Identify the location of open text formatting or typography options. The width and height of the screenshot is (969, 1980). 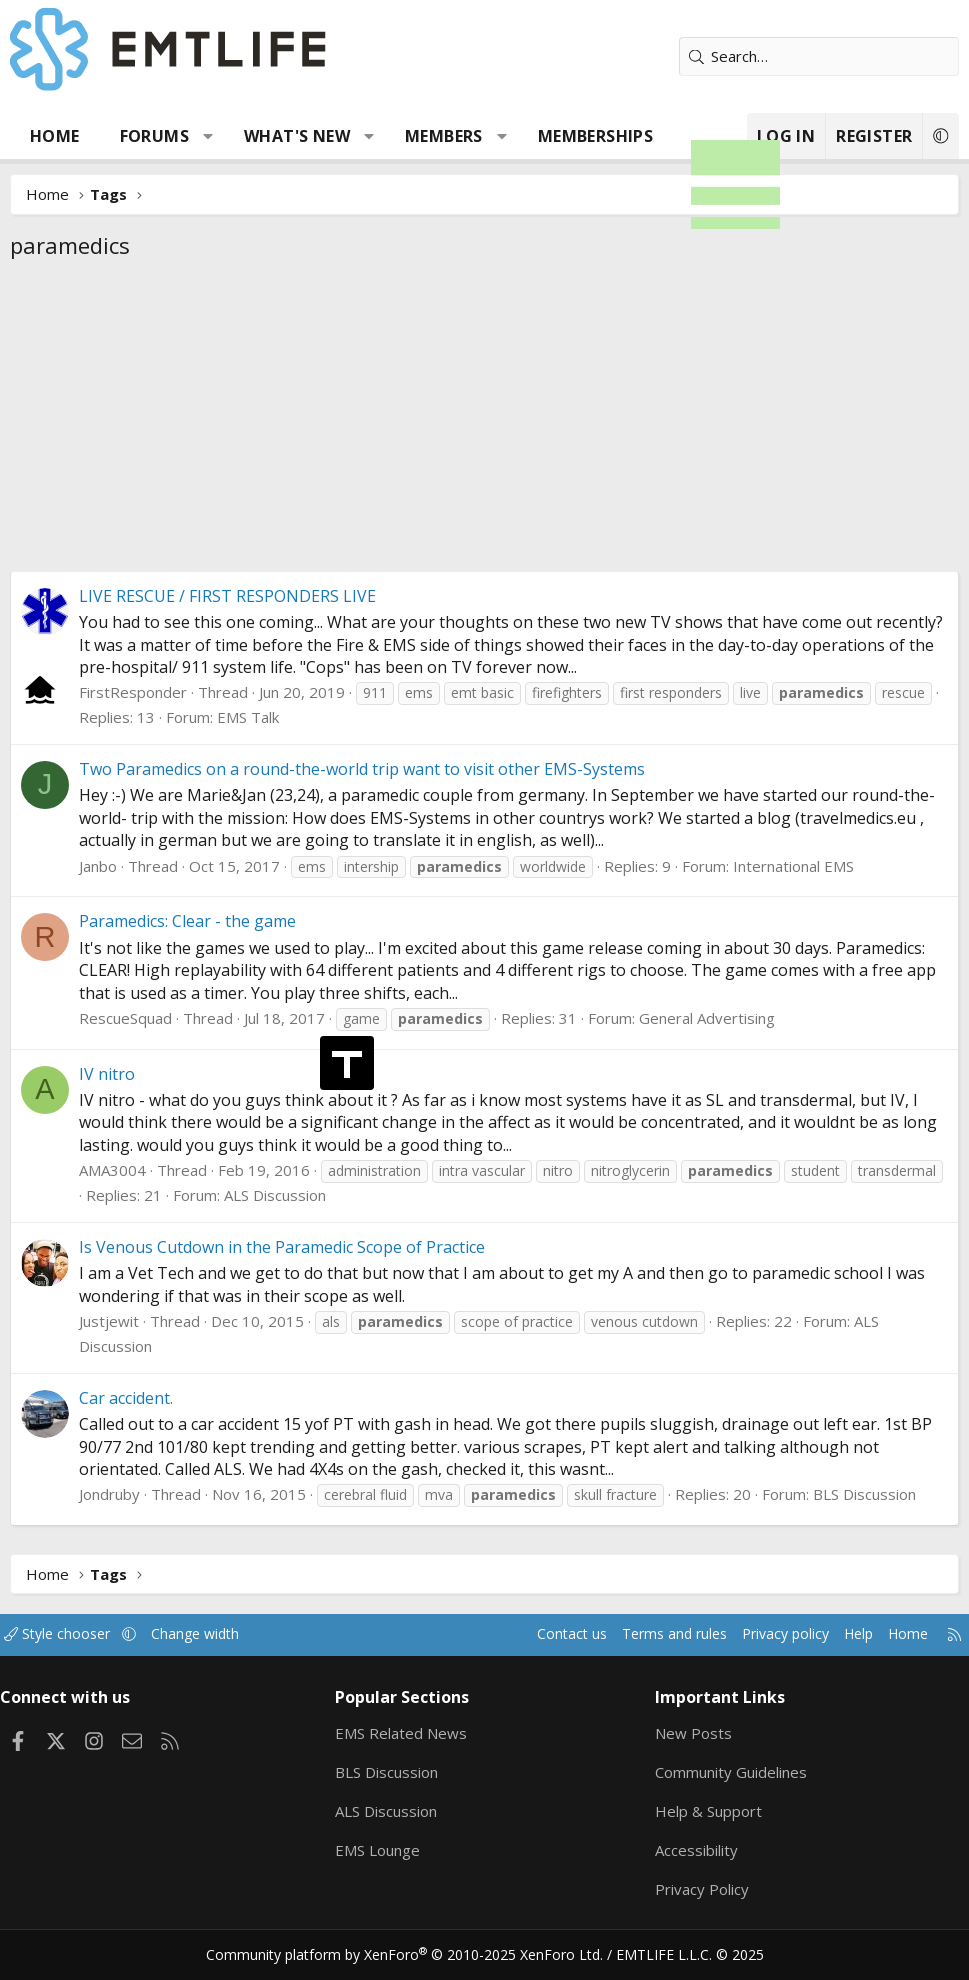
(347, 1063).